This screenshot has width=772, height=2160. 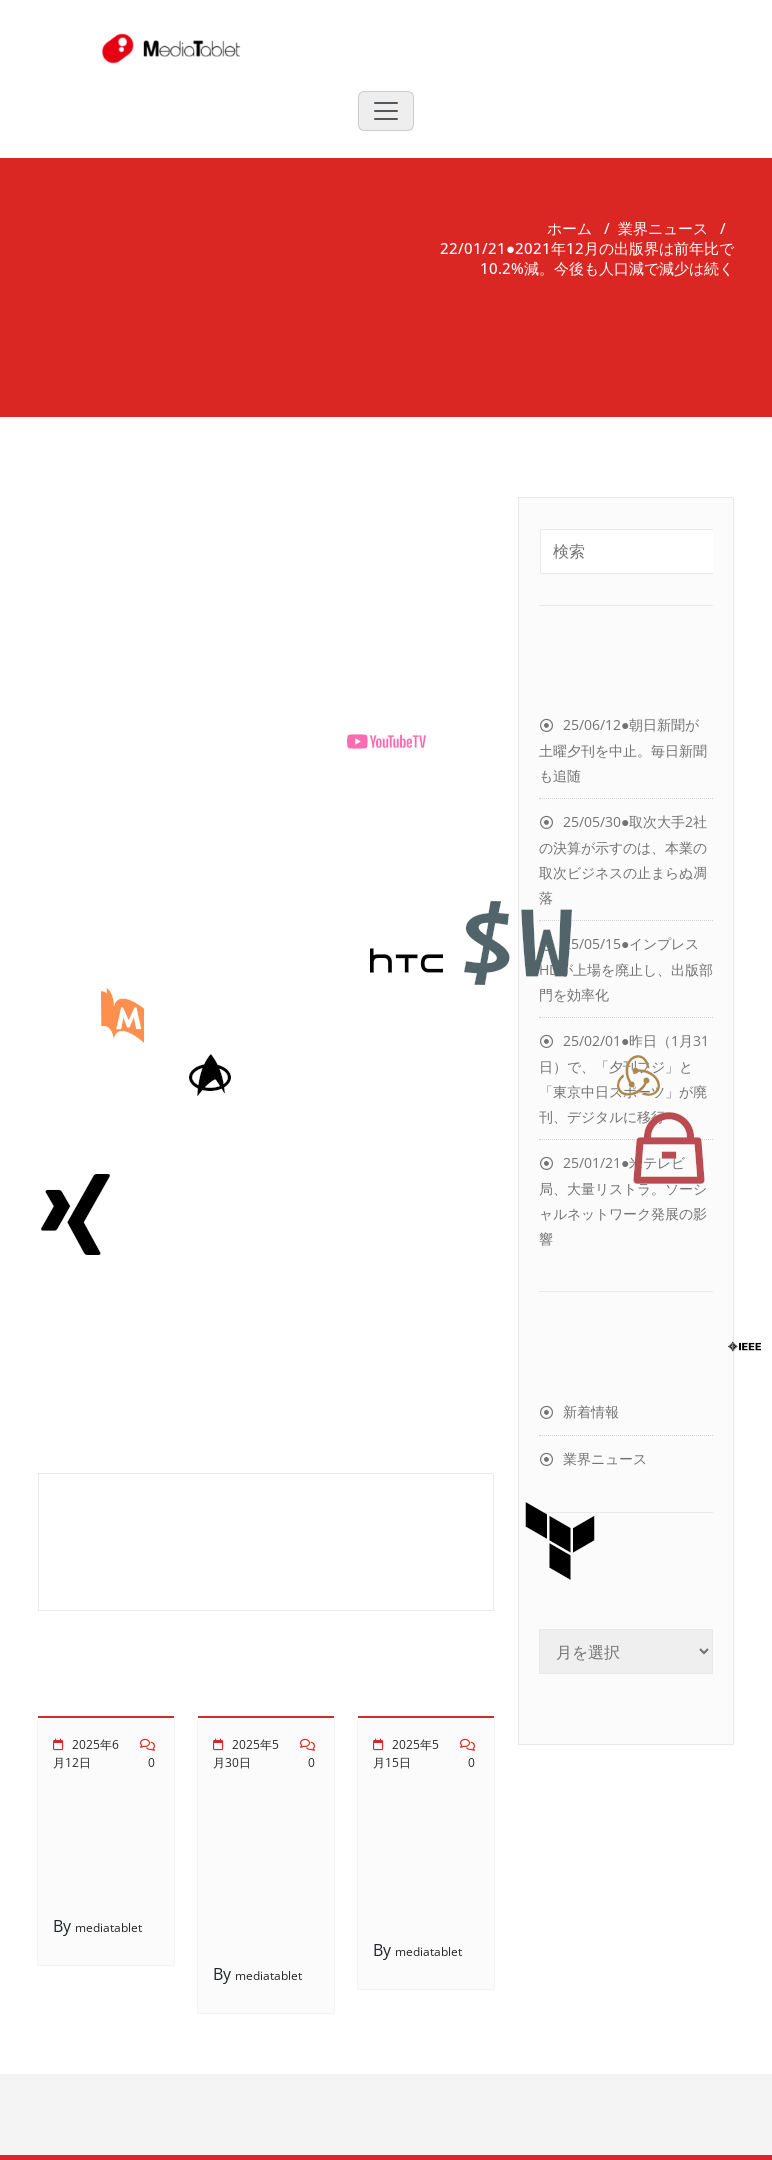 I want to click on HTC brand logo, so click(x=406, y=960).